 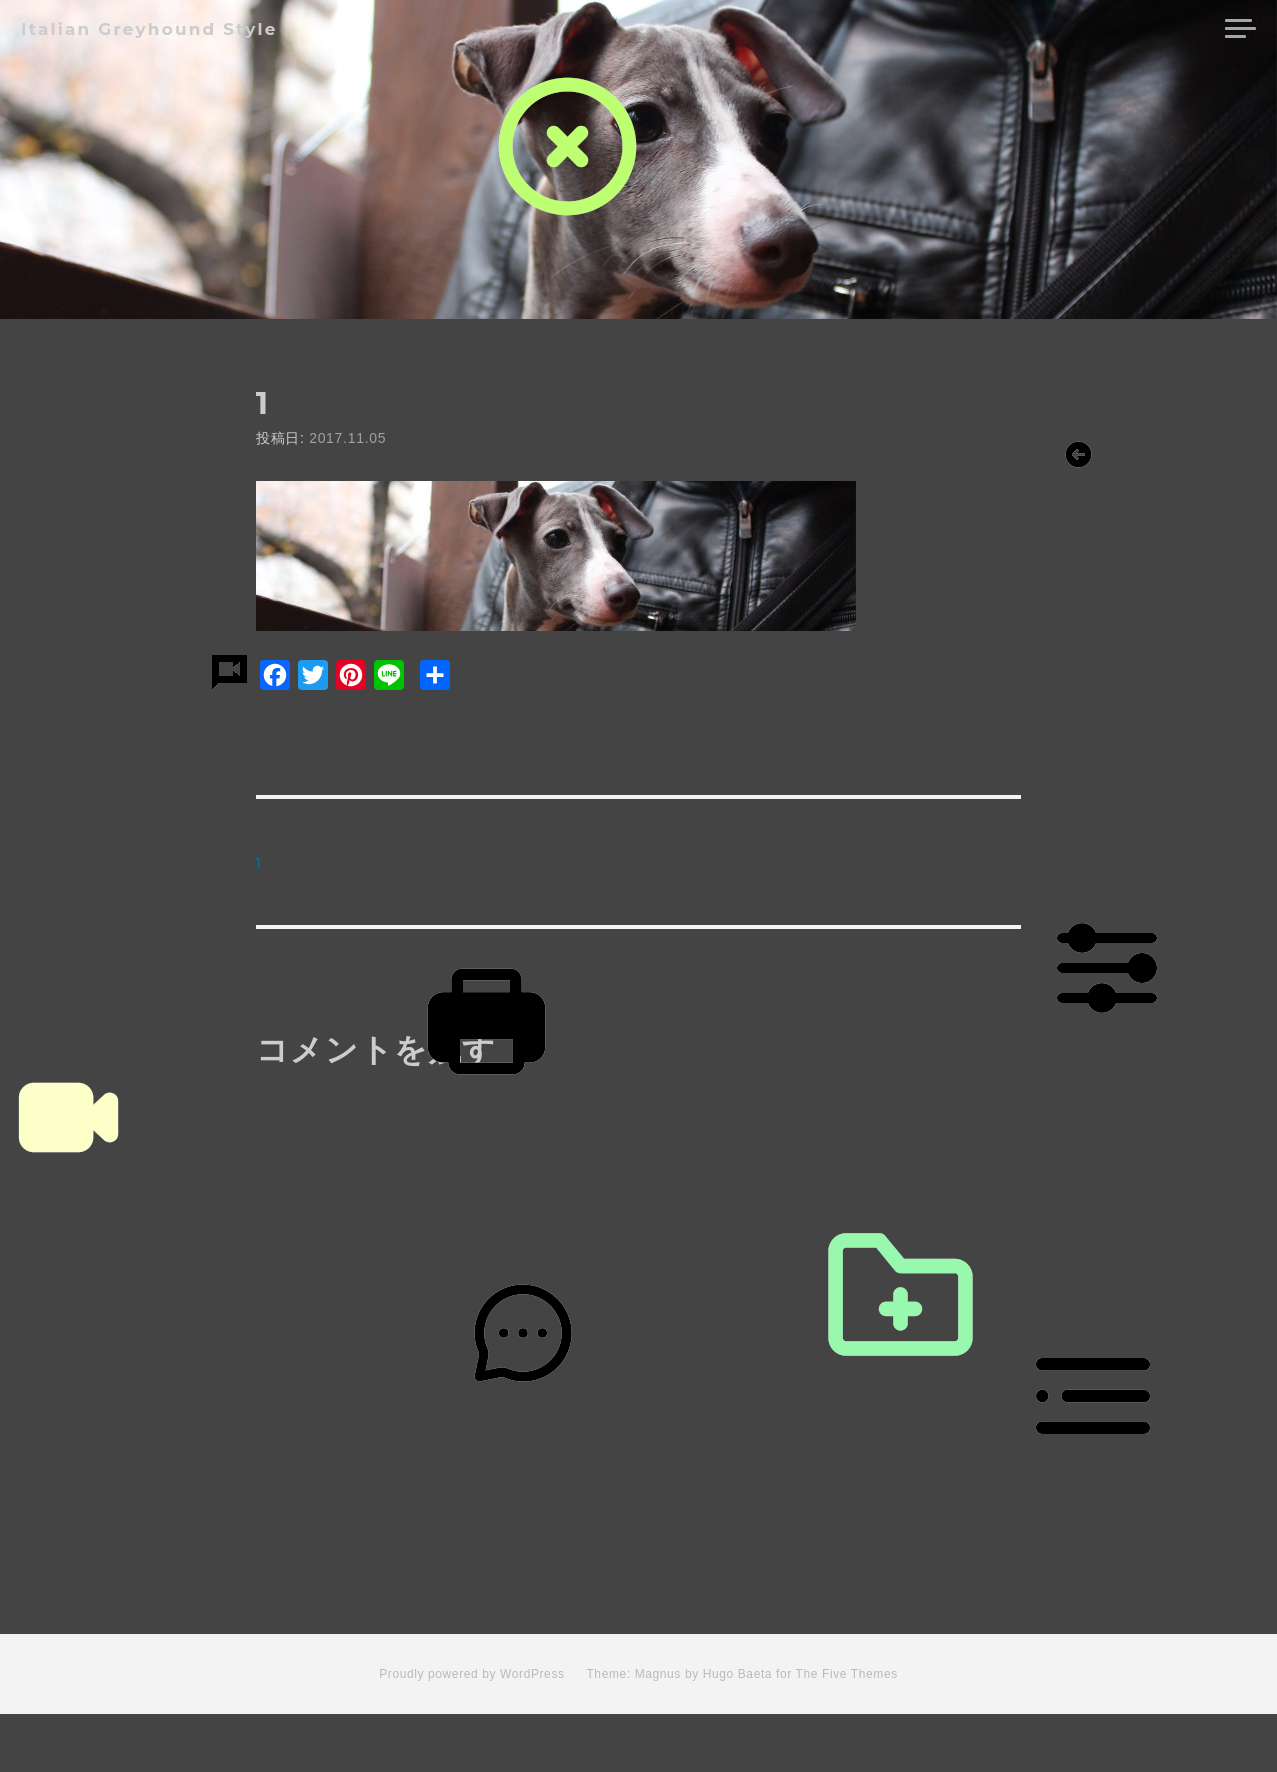 What do you see at coordinates (229, 672) in the screenshot?
I see `start a video call or chat` at bounding box center [229, 672].